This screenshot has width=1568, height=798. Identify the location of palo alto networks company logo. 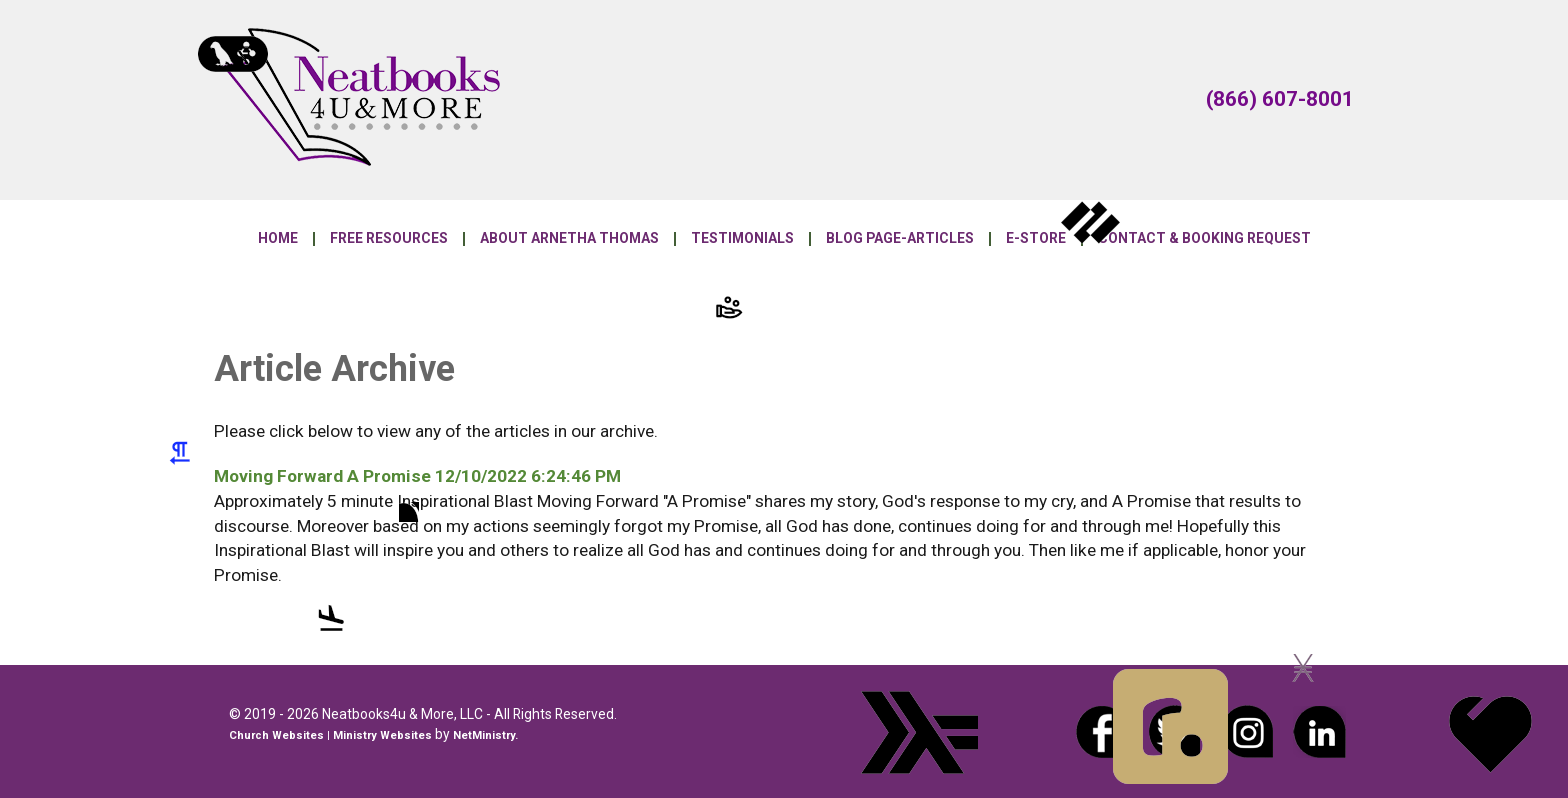
(1090, 222).